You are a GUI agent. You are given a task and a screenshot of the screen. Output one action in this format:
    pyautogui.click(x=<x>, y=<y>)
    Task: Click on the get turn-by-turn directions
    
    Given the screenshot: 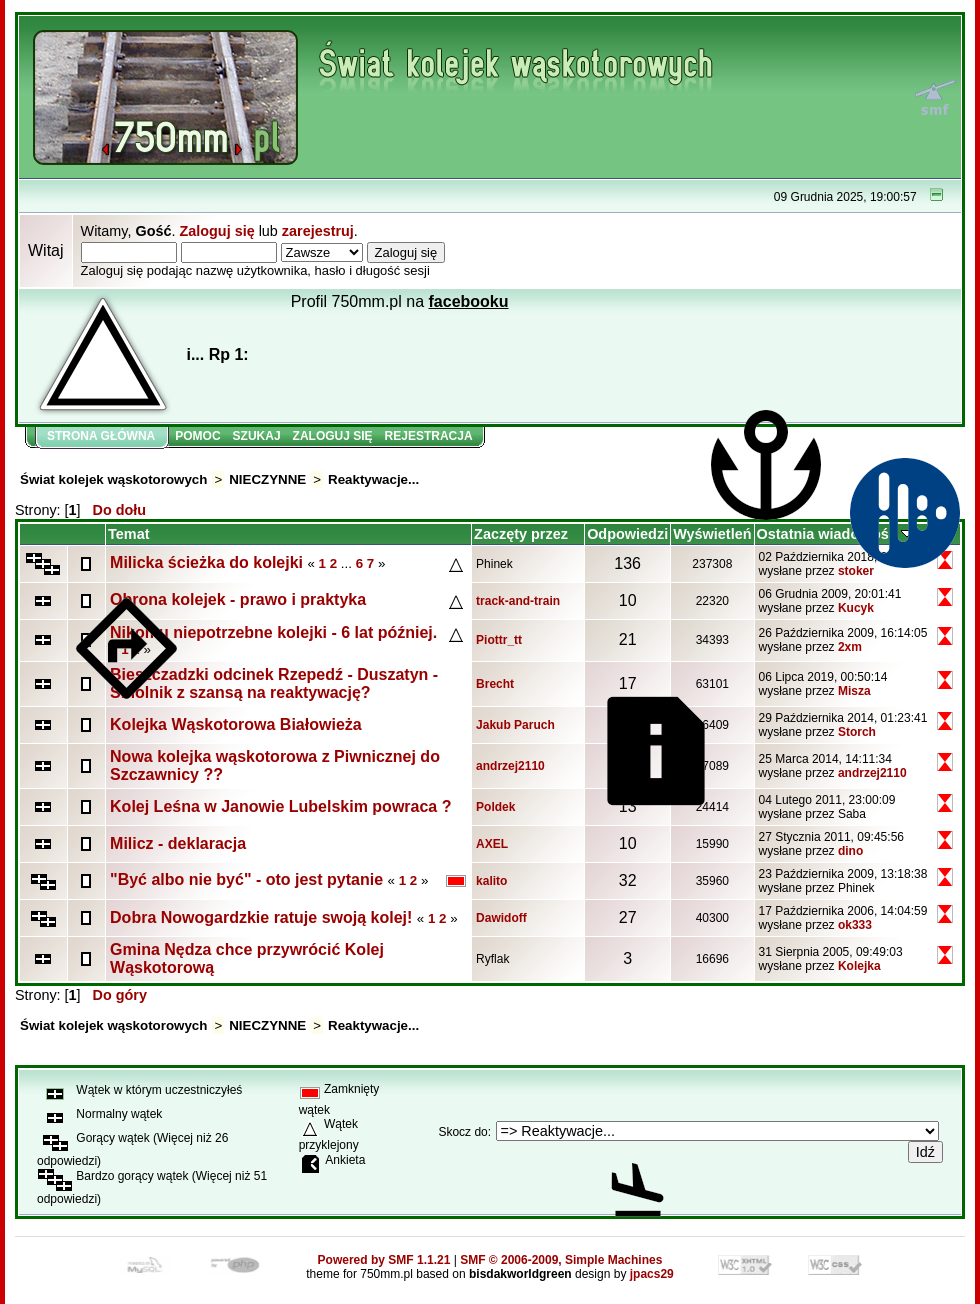 What is the action you would take?
    pyautogui.click(x=126, y=648)
    